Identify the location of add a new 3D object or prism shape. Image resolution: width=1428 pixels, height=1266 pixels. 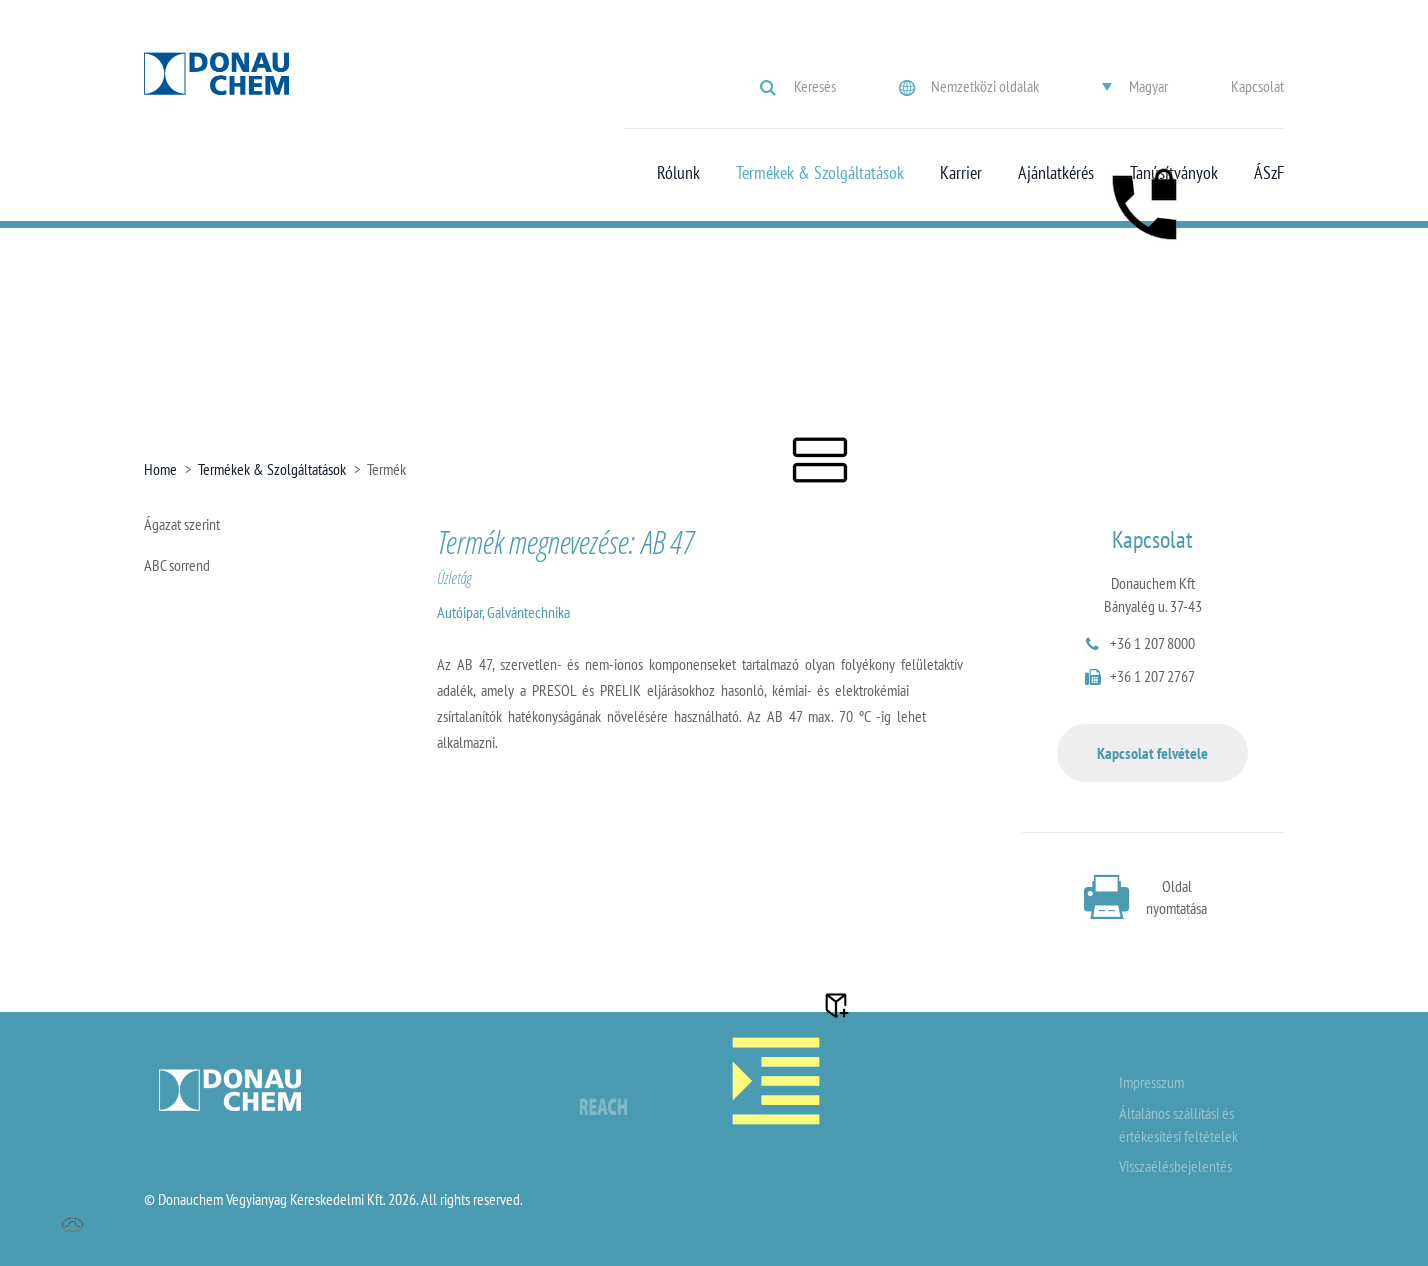
(836, 1005).